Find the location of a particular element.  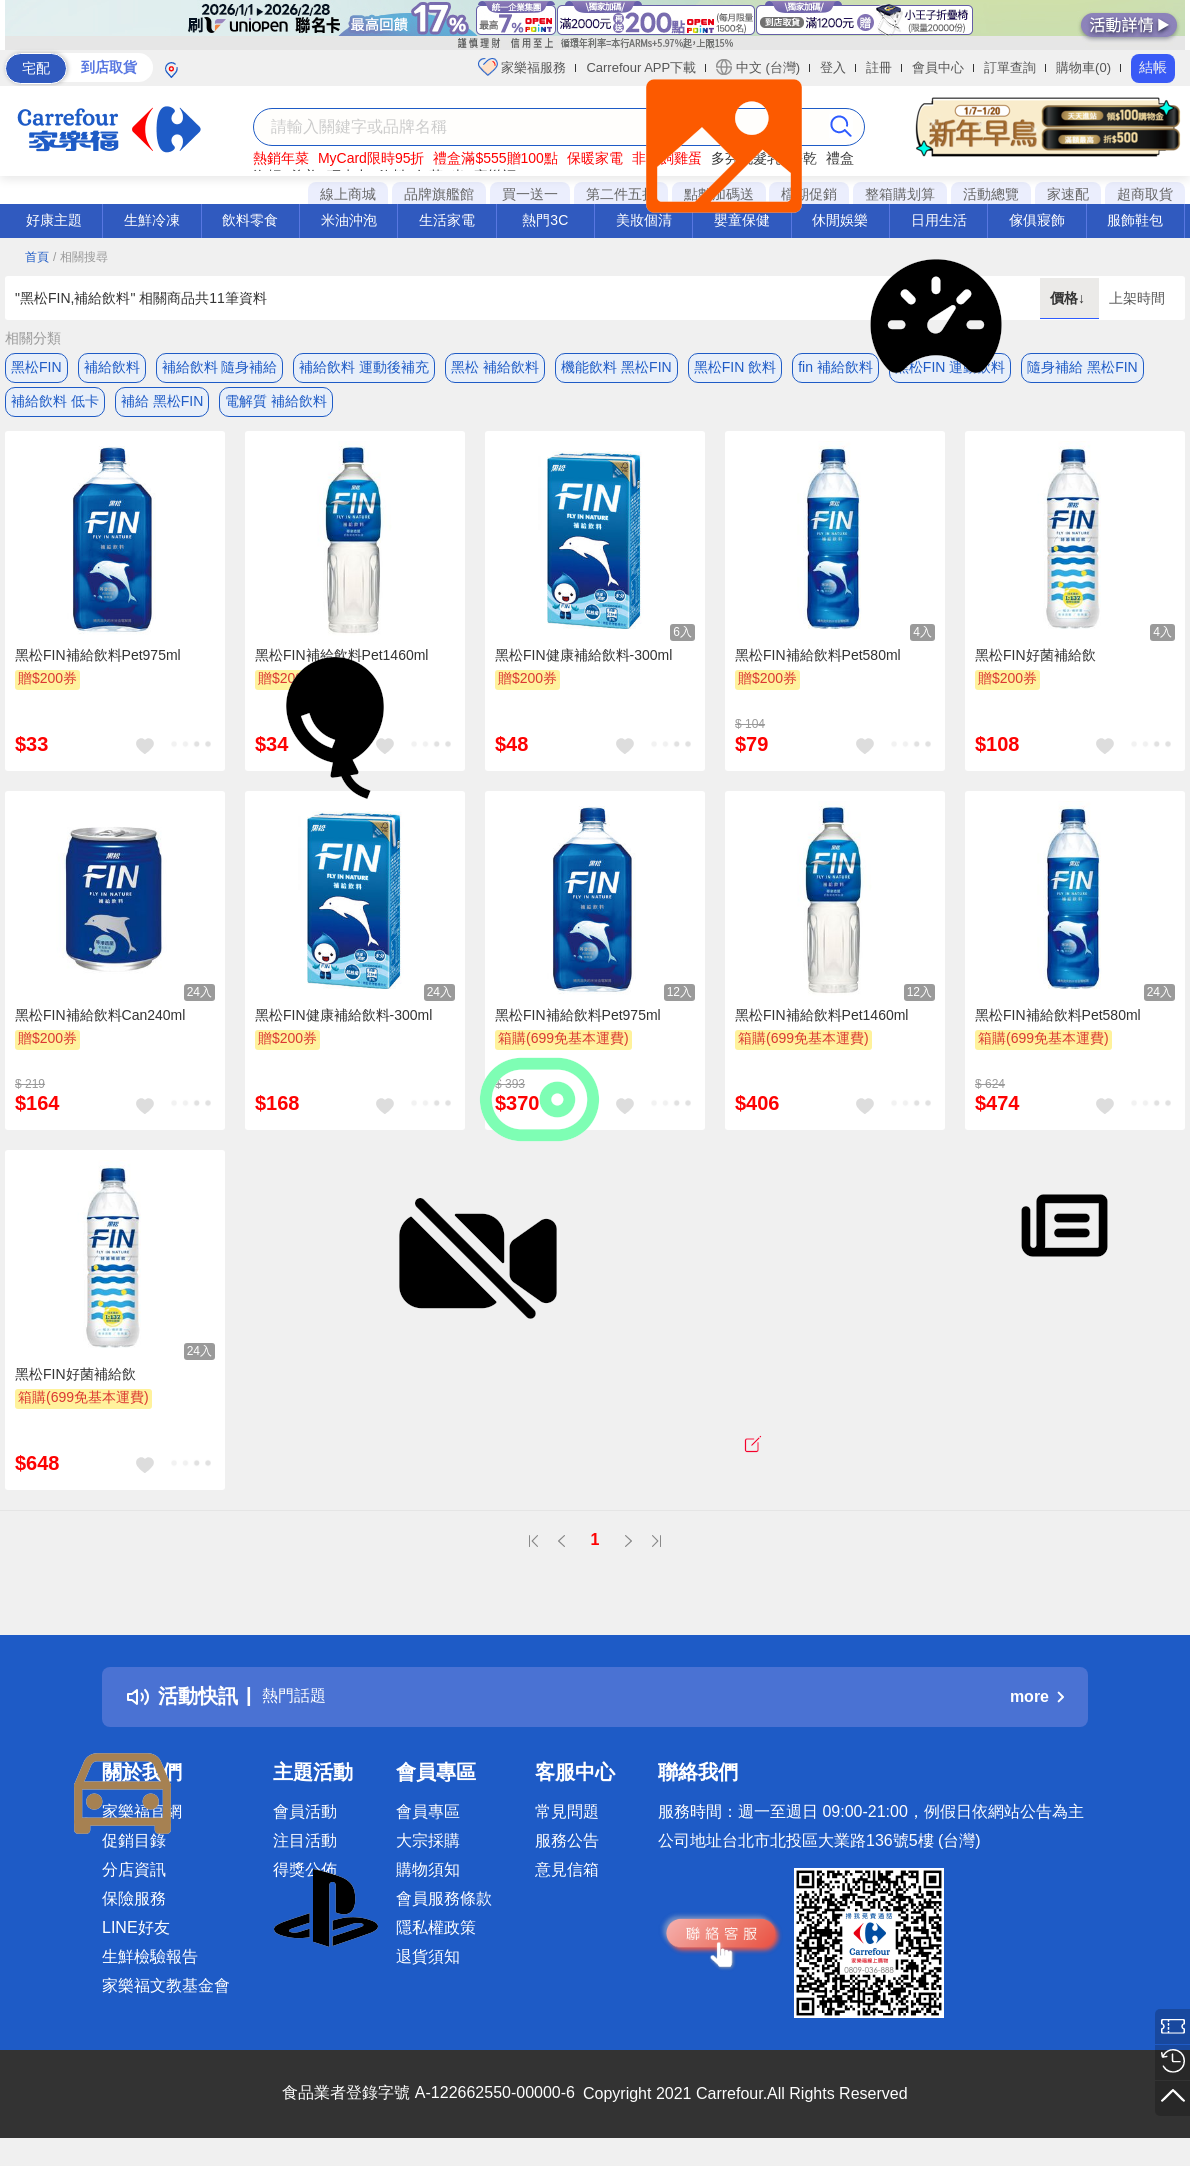

view image or photo is located at coordinates (724, 146).